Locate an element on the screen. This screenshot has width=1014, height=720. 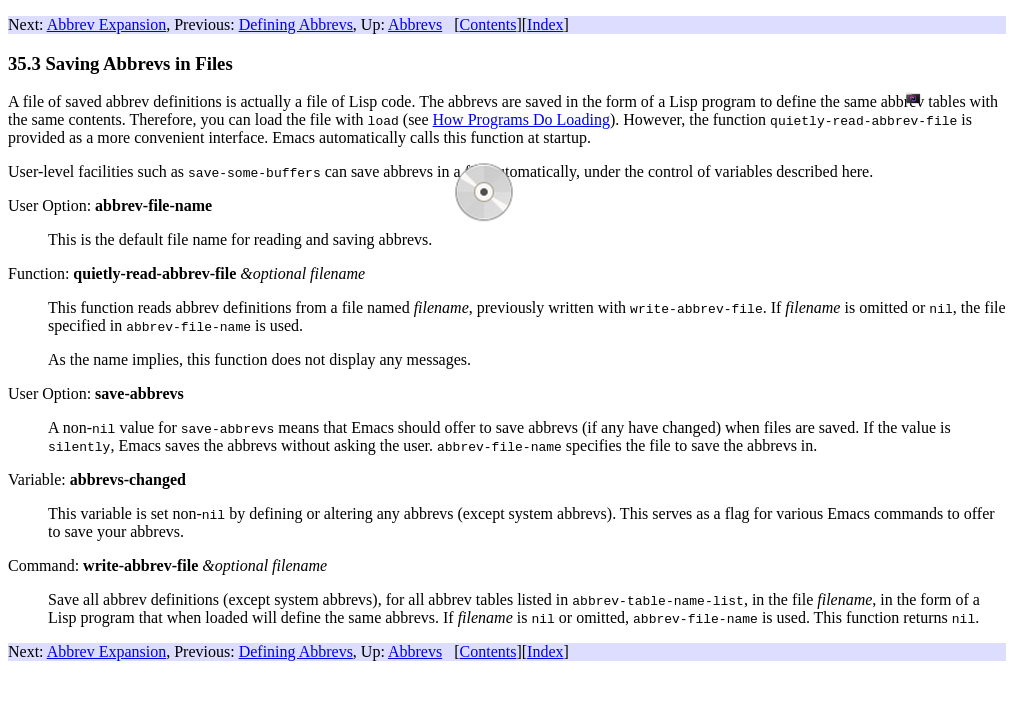
audio CD device detected is located at coordinates (484, 192).